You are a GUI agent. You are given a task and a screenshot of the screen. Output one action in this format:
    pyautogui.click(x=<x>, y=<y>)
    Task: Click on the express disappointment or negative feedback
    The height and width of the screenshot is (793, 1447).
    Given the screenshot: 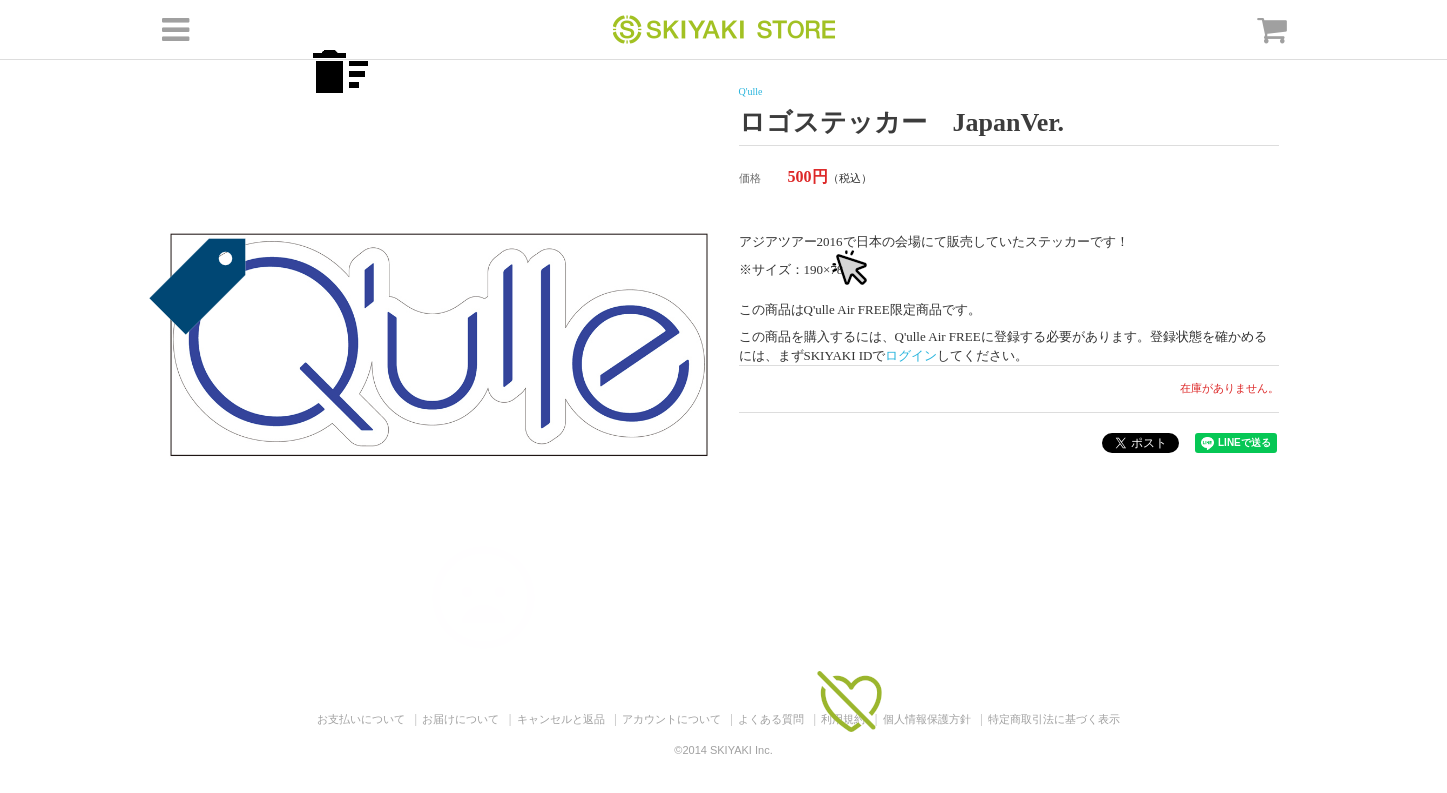 What is the action you would take?
    pyautogui.click(x=483, y=597)
    